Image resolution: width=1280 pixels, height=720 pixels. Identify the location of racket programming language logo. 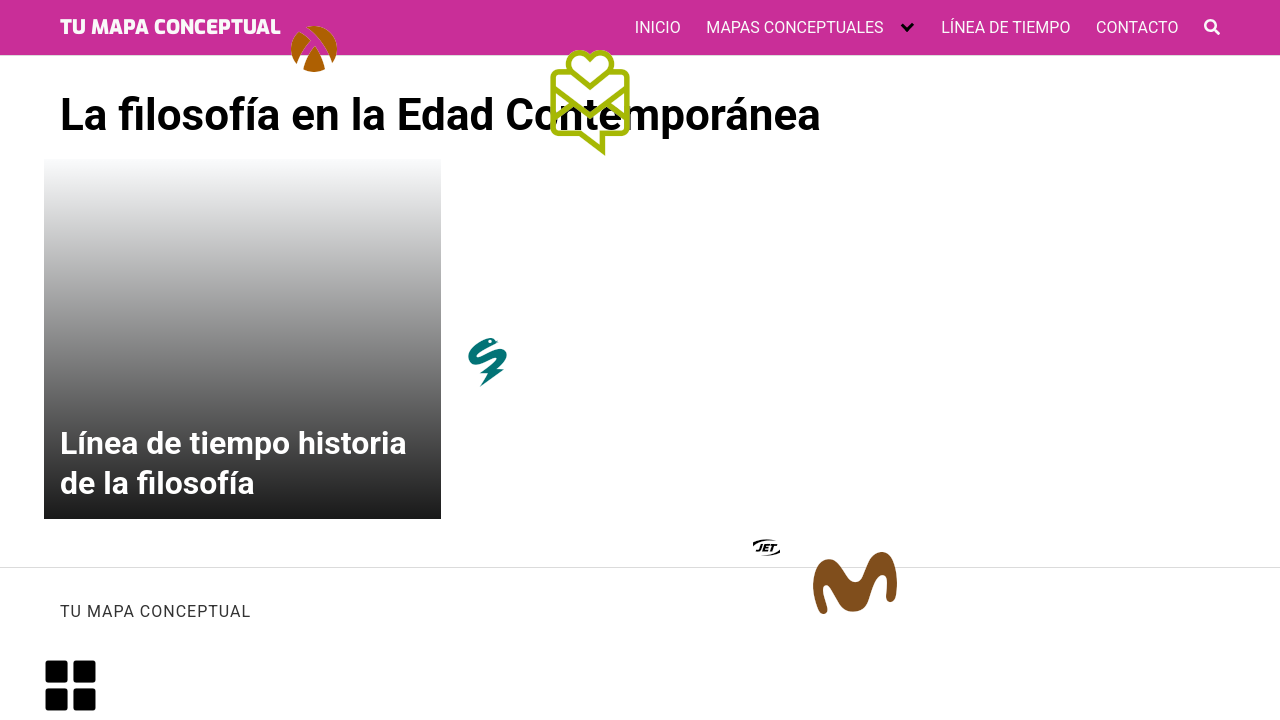
(314, 49).